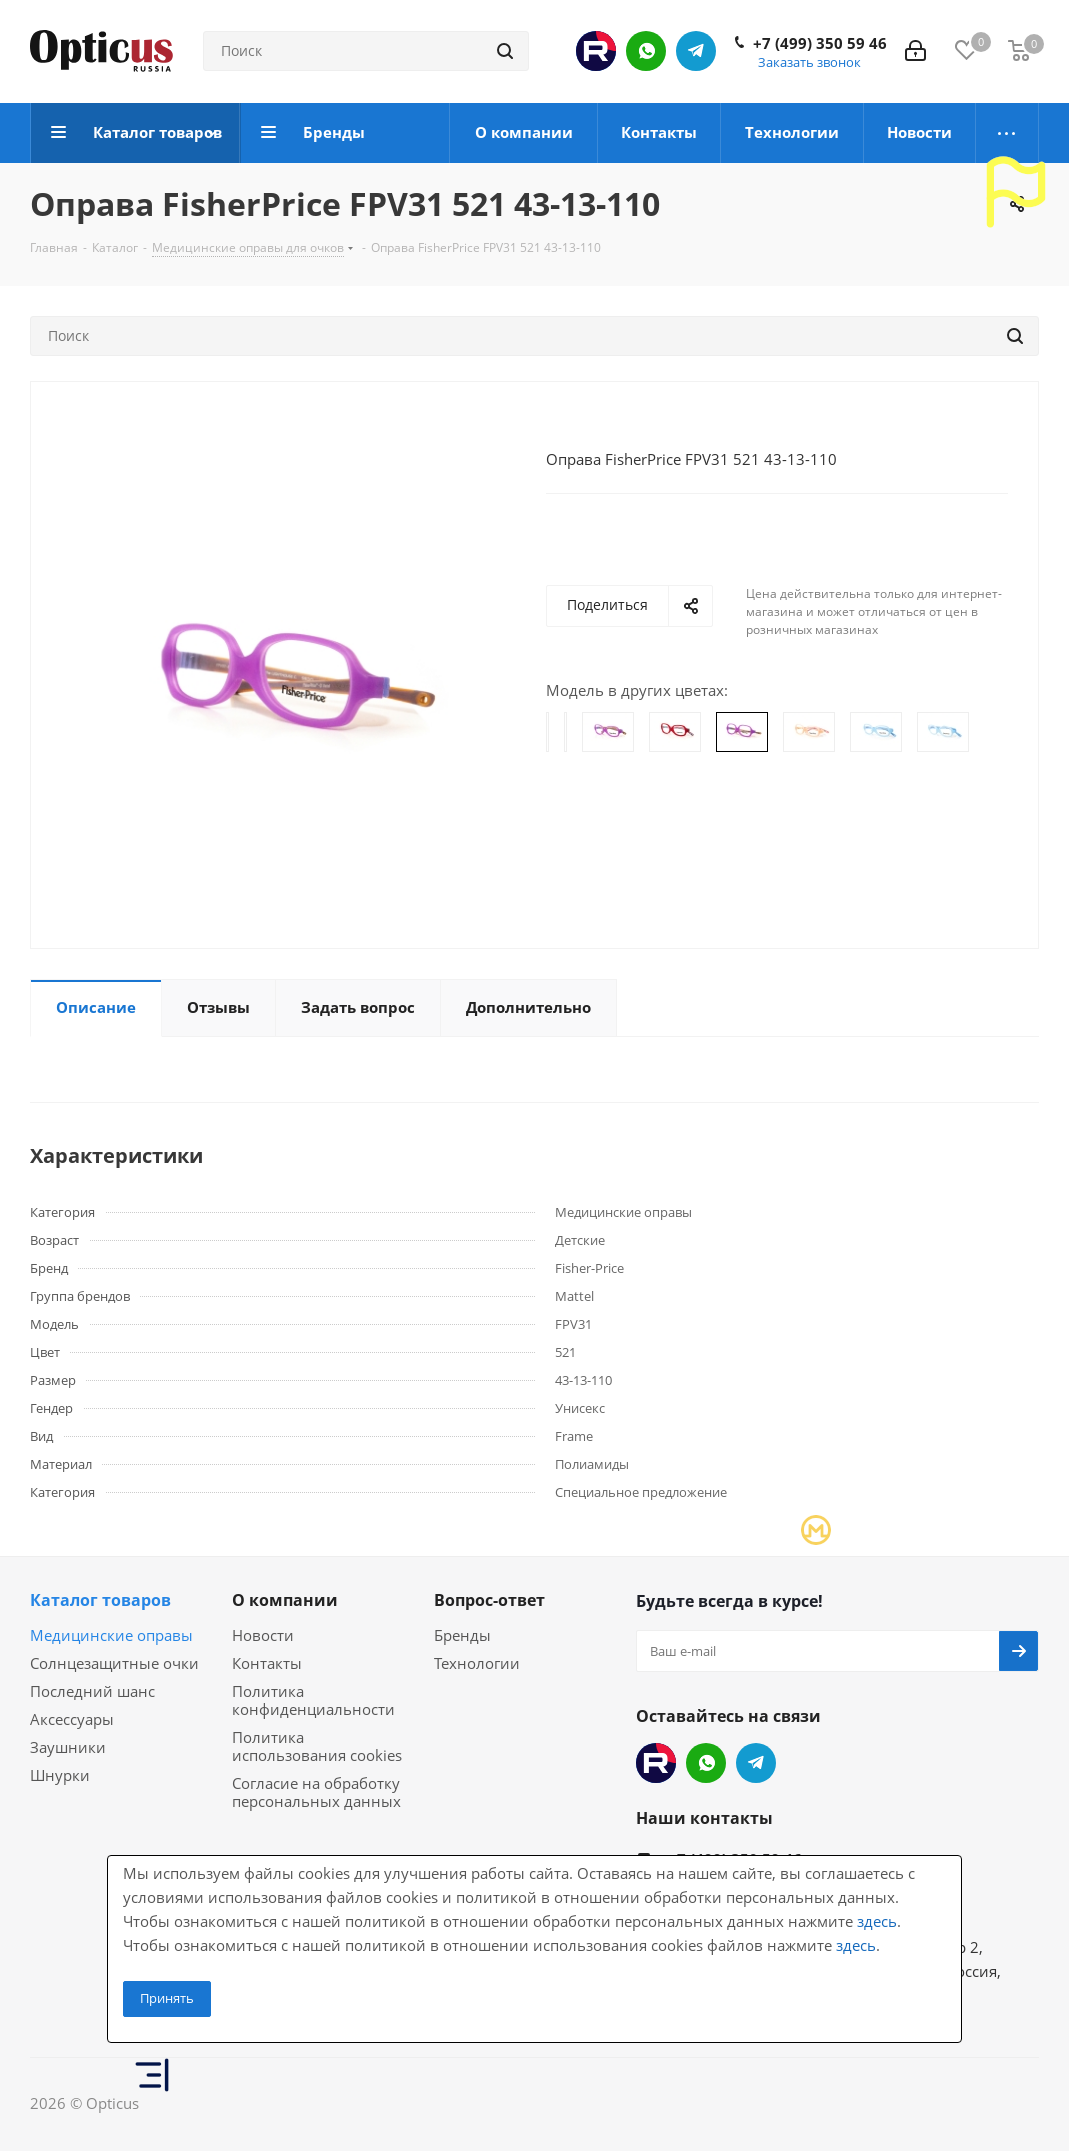 This screenshot has width=1069, height=2151. What do you see at coordinates (1016, 191) in the screenshot?
I see `flag or bookmark an item for later` at bounding box center [1016, 191].